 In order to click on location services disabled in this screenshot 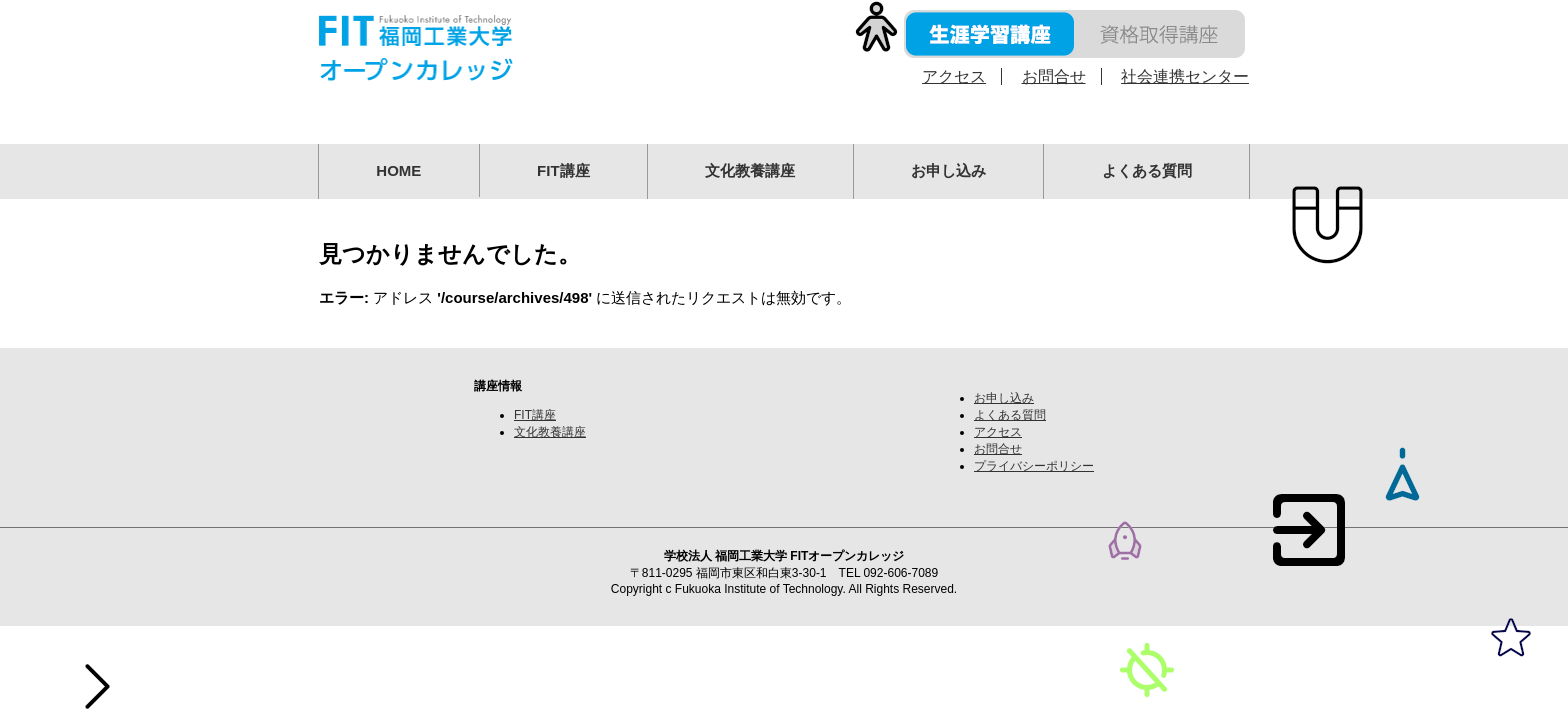, I will do `click(1147, 670)`.